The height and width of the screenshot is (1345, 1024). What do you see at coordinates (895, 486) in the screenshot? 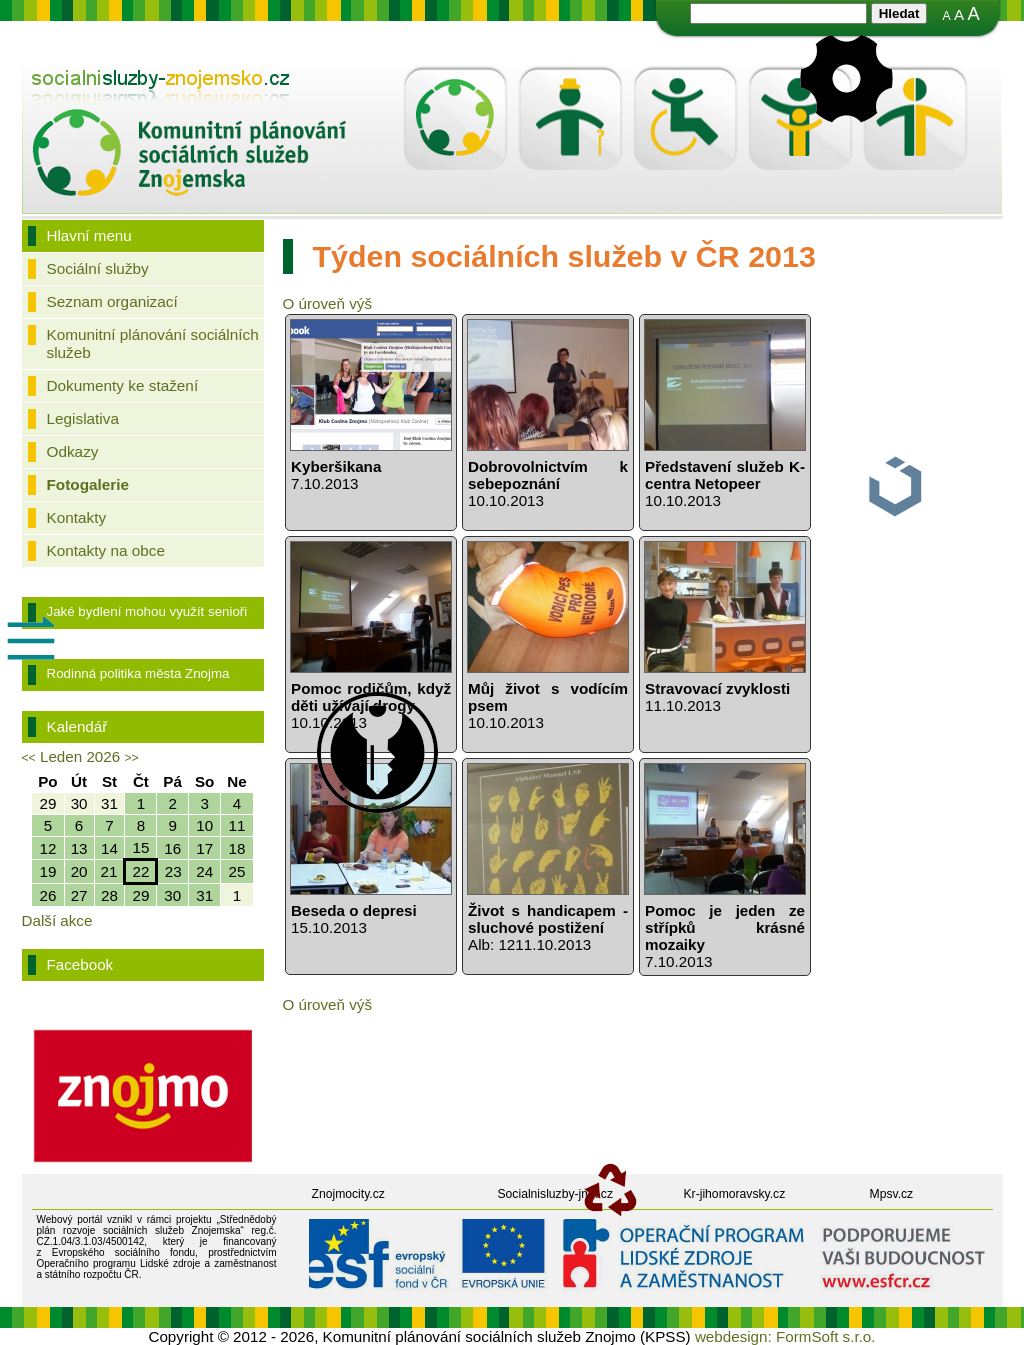
I see `UIkit framework logo` at bounding box center [895, 486].